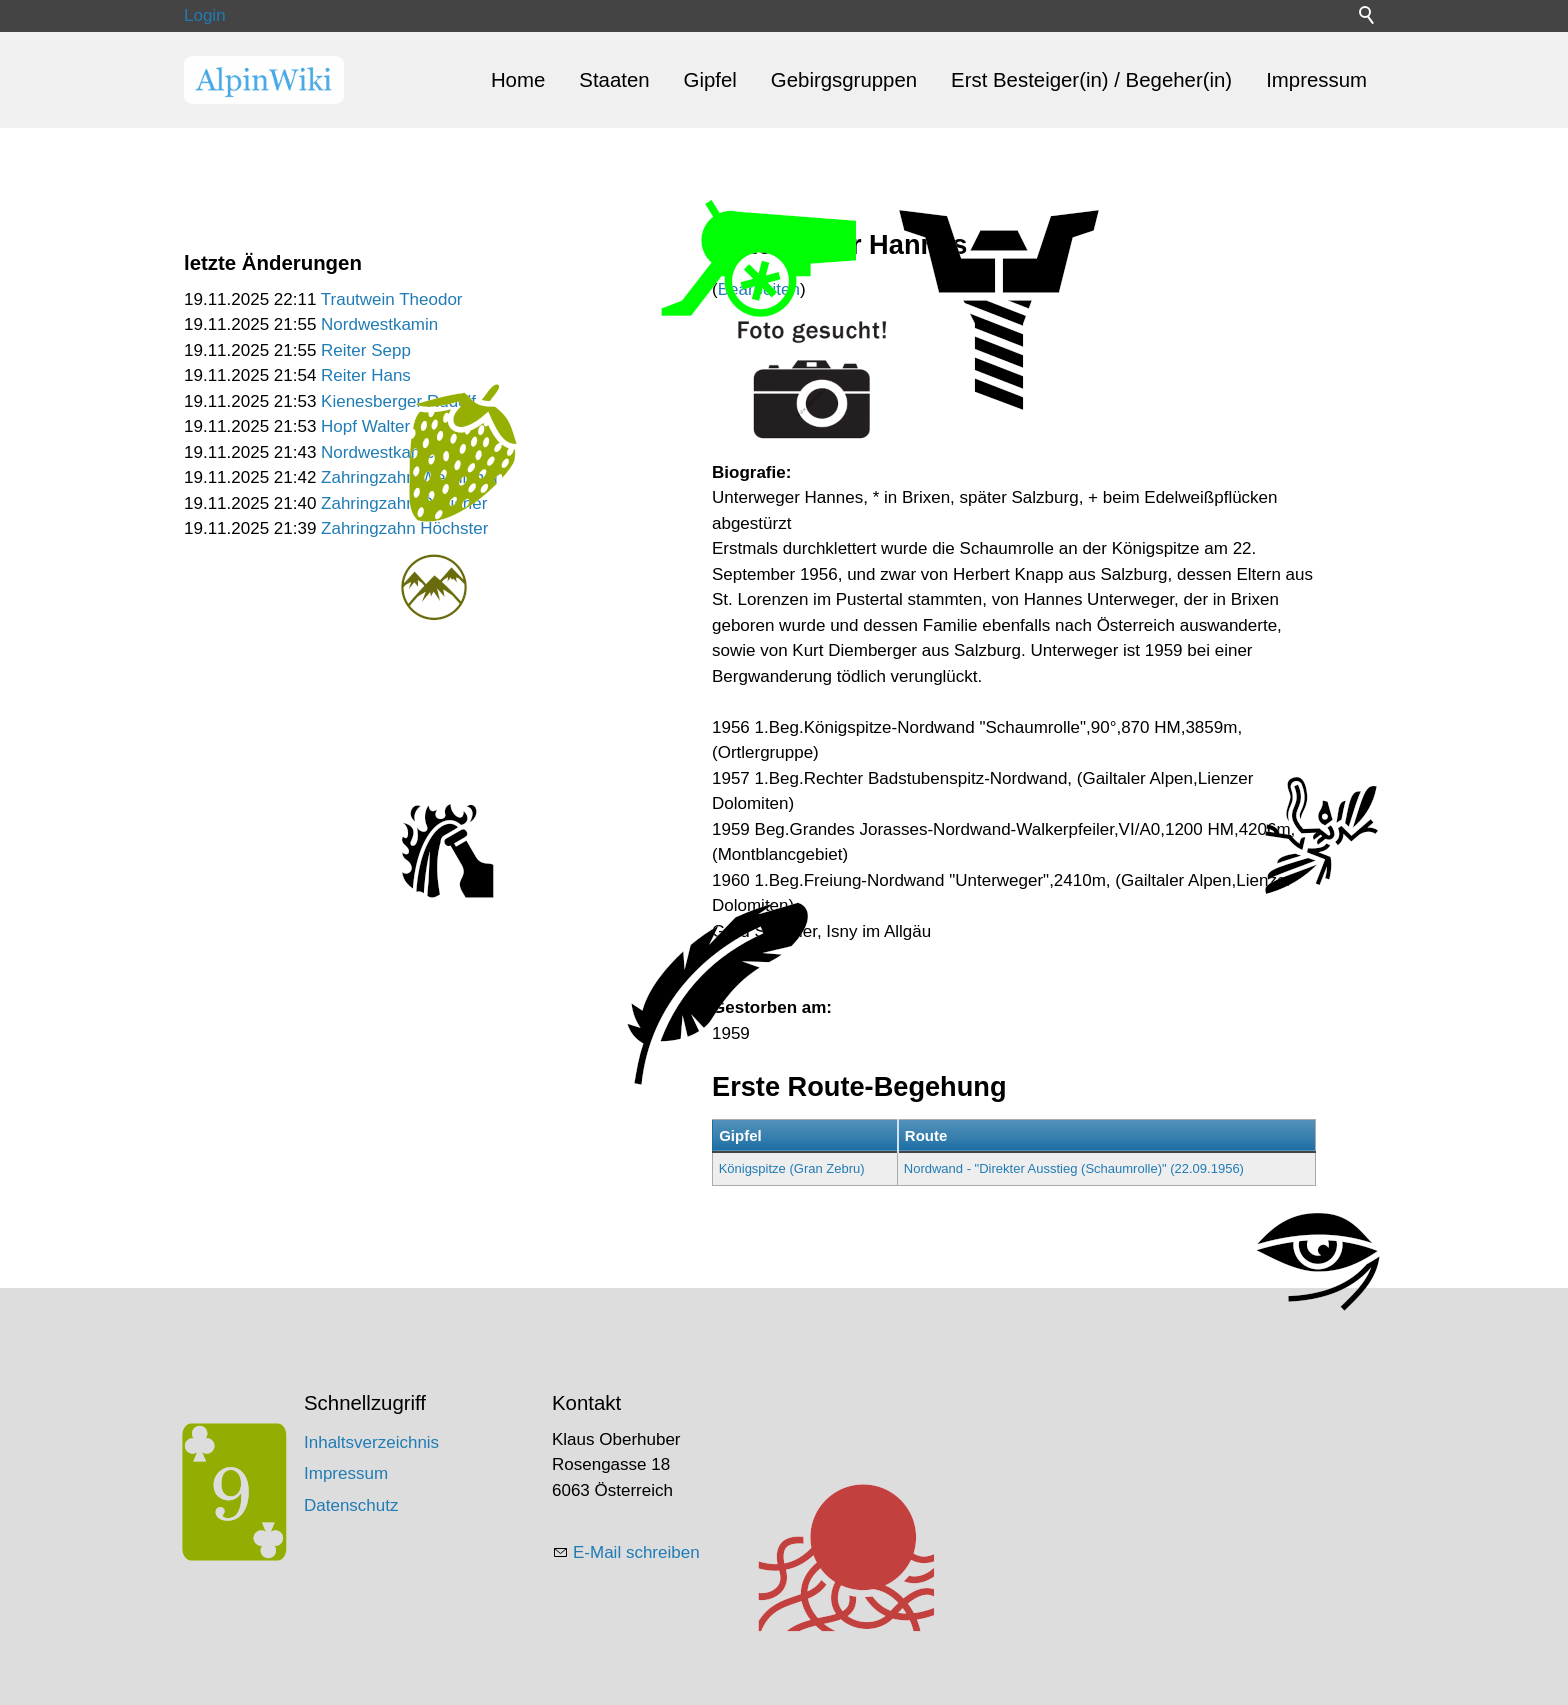  What do you see at coordinates (999, 310) in the screenshot?
I see `ancient or antique hardware item in inventory` at bounding box center [999, 310].